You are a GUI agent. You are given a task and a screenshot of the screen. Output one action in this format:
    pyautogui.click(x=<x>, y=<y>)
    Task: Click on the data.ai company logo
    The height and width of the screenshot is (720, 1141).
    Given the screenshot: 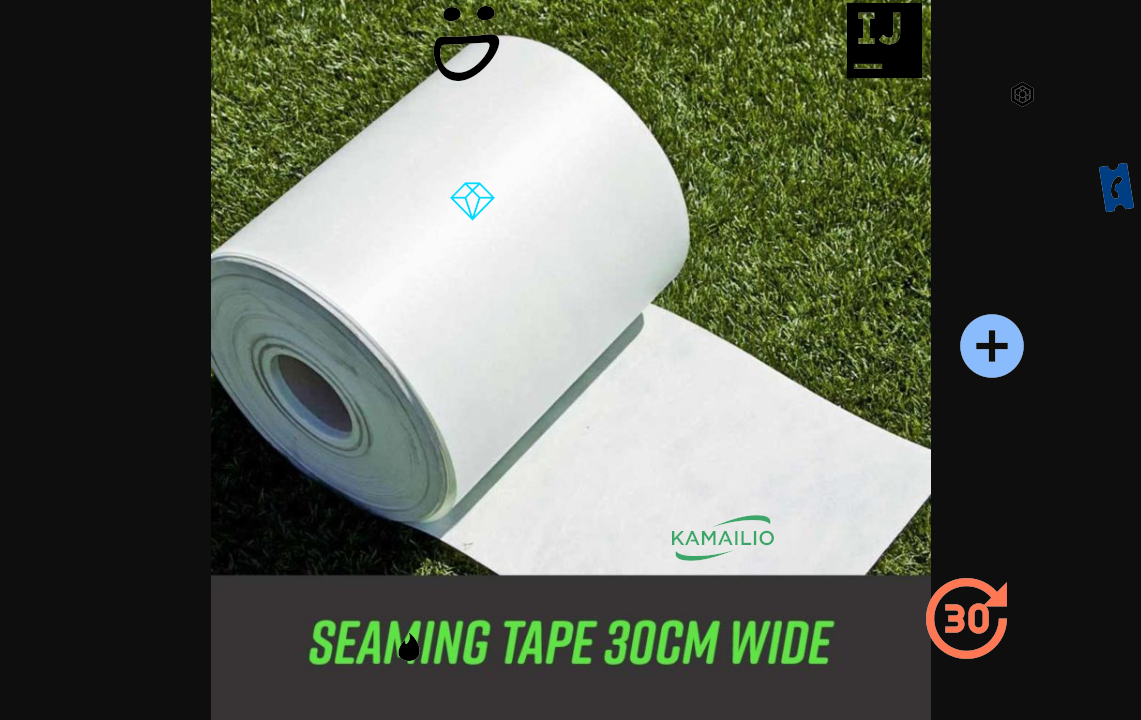 What is the action you would take?
    pyautogui.click(x=472, y=201)
    